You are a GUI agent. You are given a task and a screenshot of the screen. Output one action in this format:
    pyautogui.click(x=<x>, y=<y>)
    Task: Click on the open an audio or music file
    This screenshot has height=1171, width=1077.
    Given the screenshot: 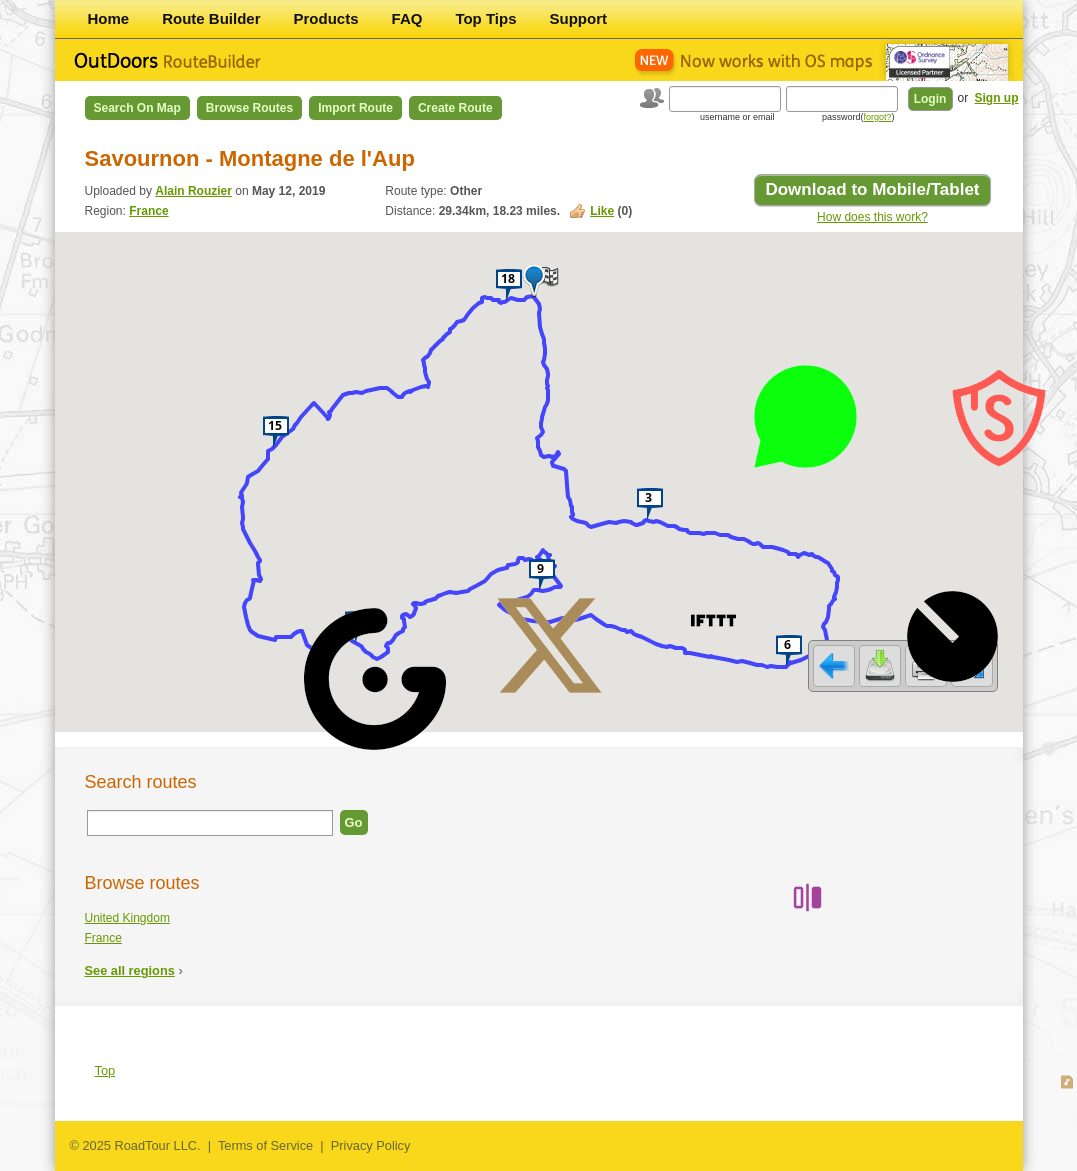 What is the action you would take?
    pyautogui.click(x=1067, y=1082)
    